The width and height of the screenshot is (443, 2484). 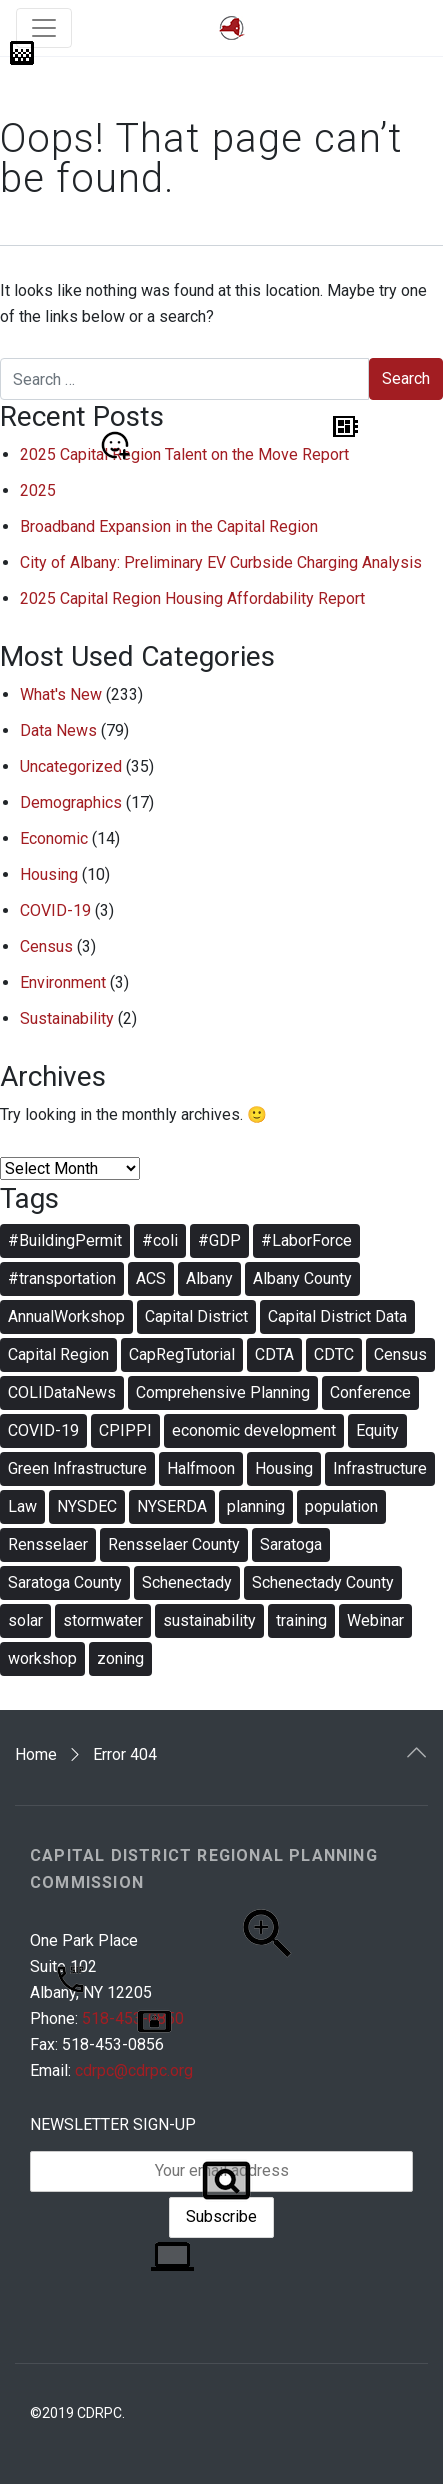 I want to click on lock screen in landscape orientation, so click(x=154, y=2021).